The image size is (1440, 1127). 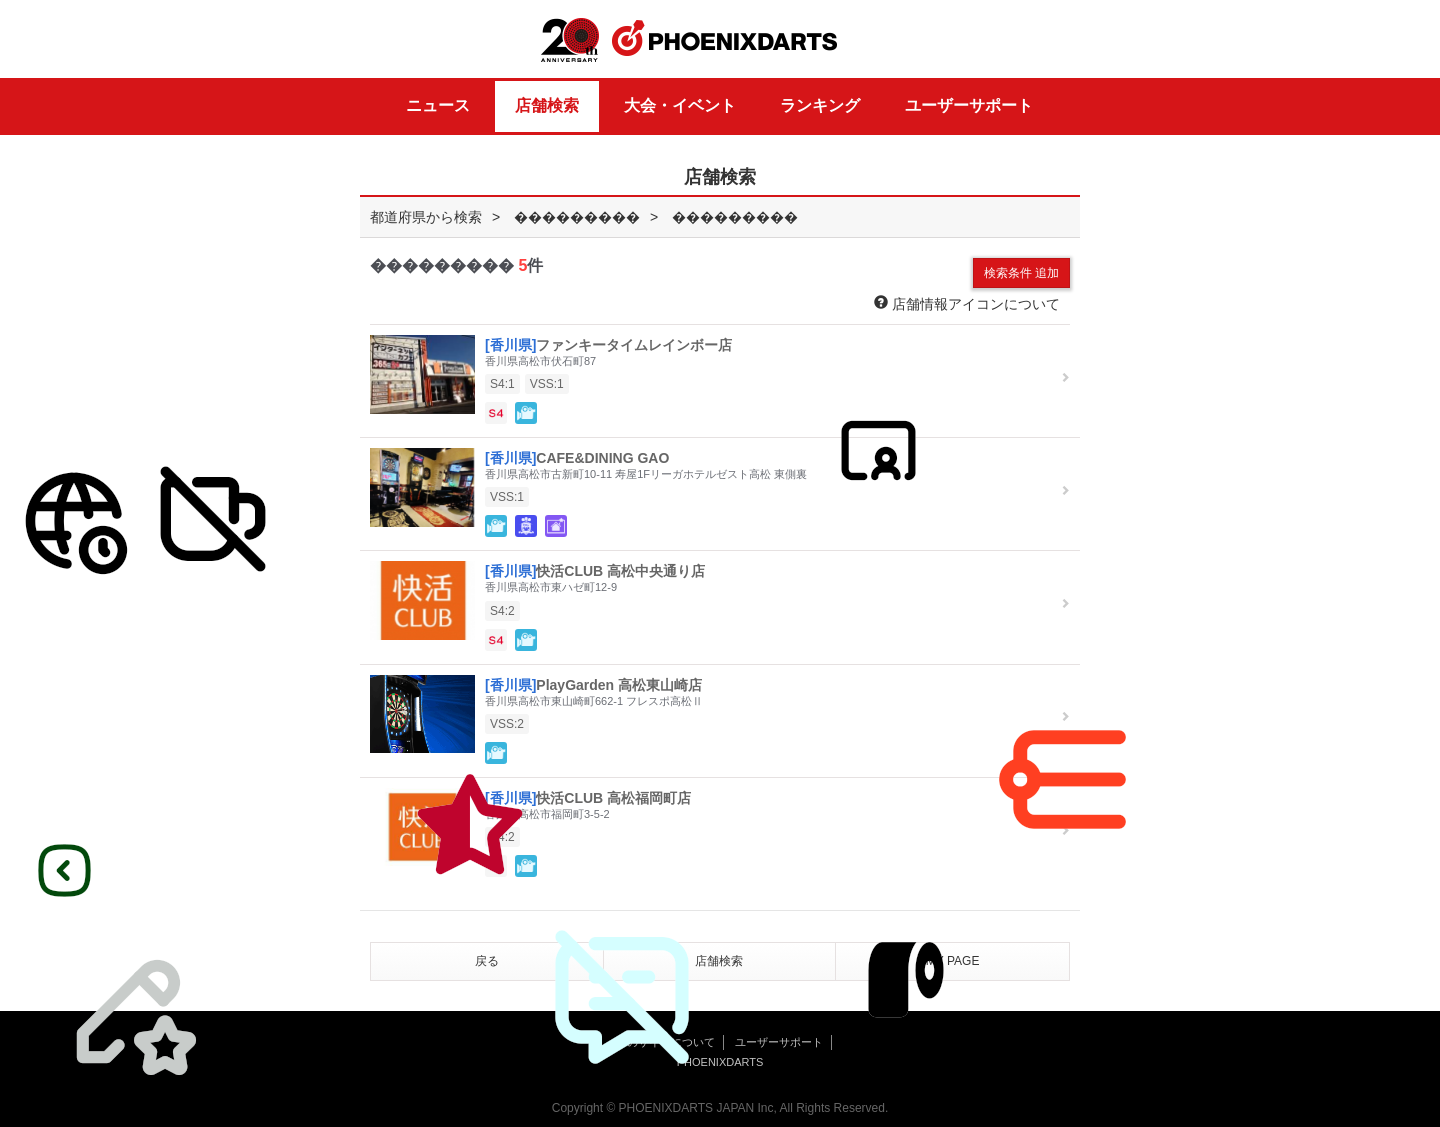 What do you see at coordinates (878, 450) in the screenshot?
I see `access teaching or presentation tools` at bounding box center [878, 450].